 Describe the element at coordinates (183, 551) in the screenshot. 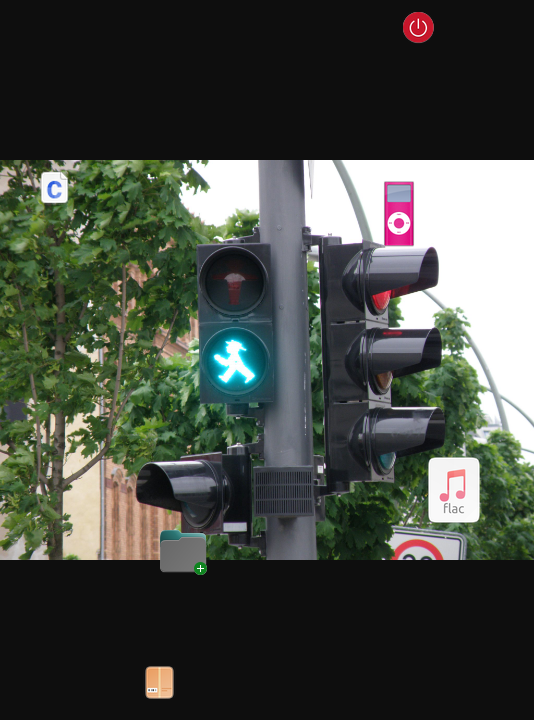

I see `create a new folder` at that location.